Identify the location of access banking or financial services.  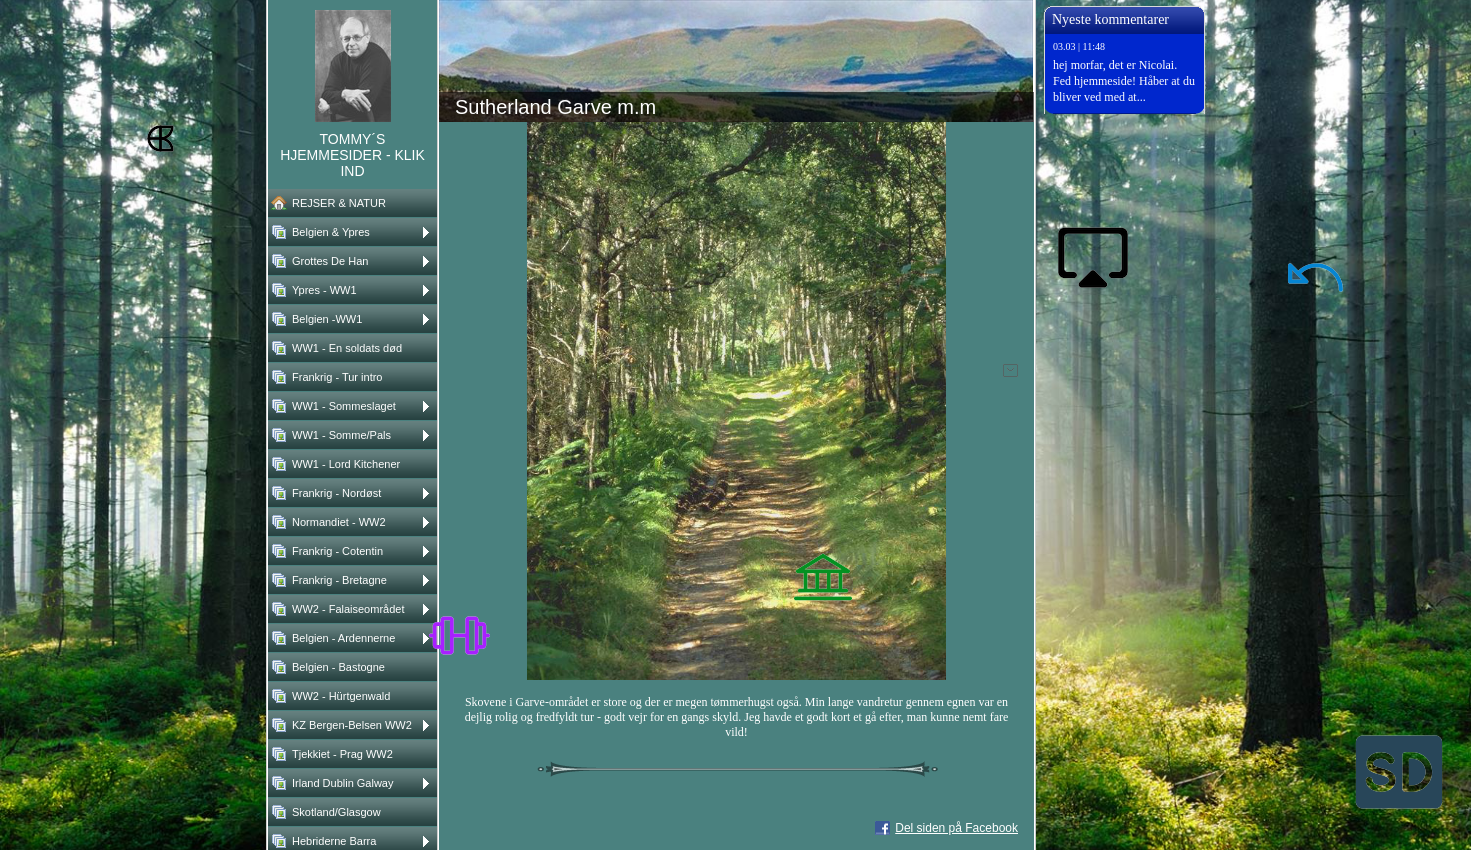
(823, 579).